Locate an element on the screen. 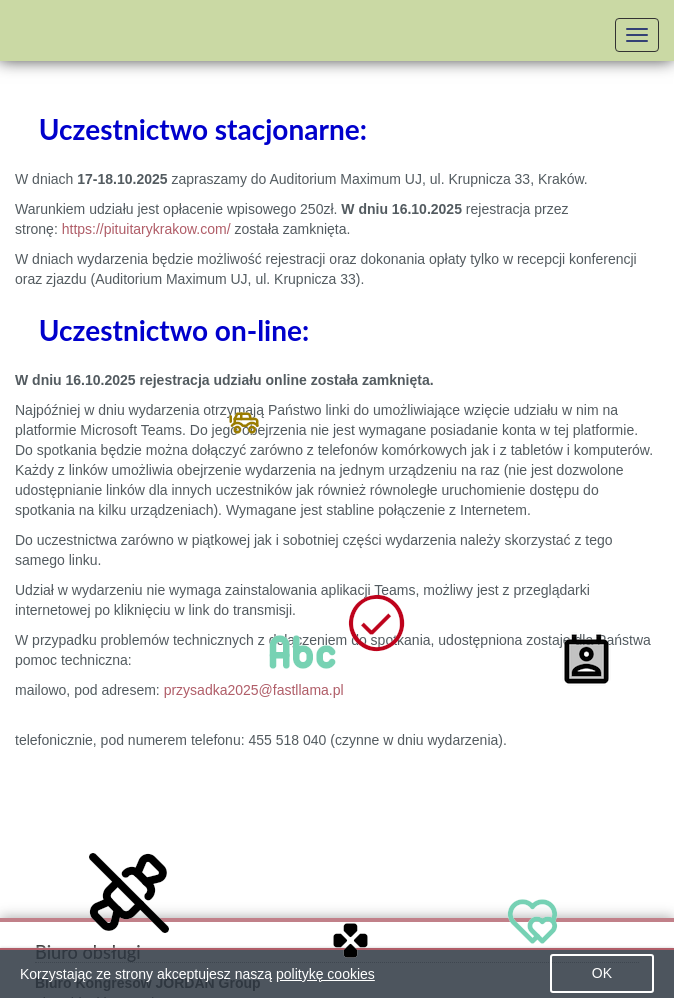  access text formatting options is located at coordinates (303, 652).